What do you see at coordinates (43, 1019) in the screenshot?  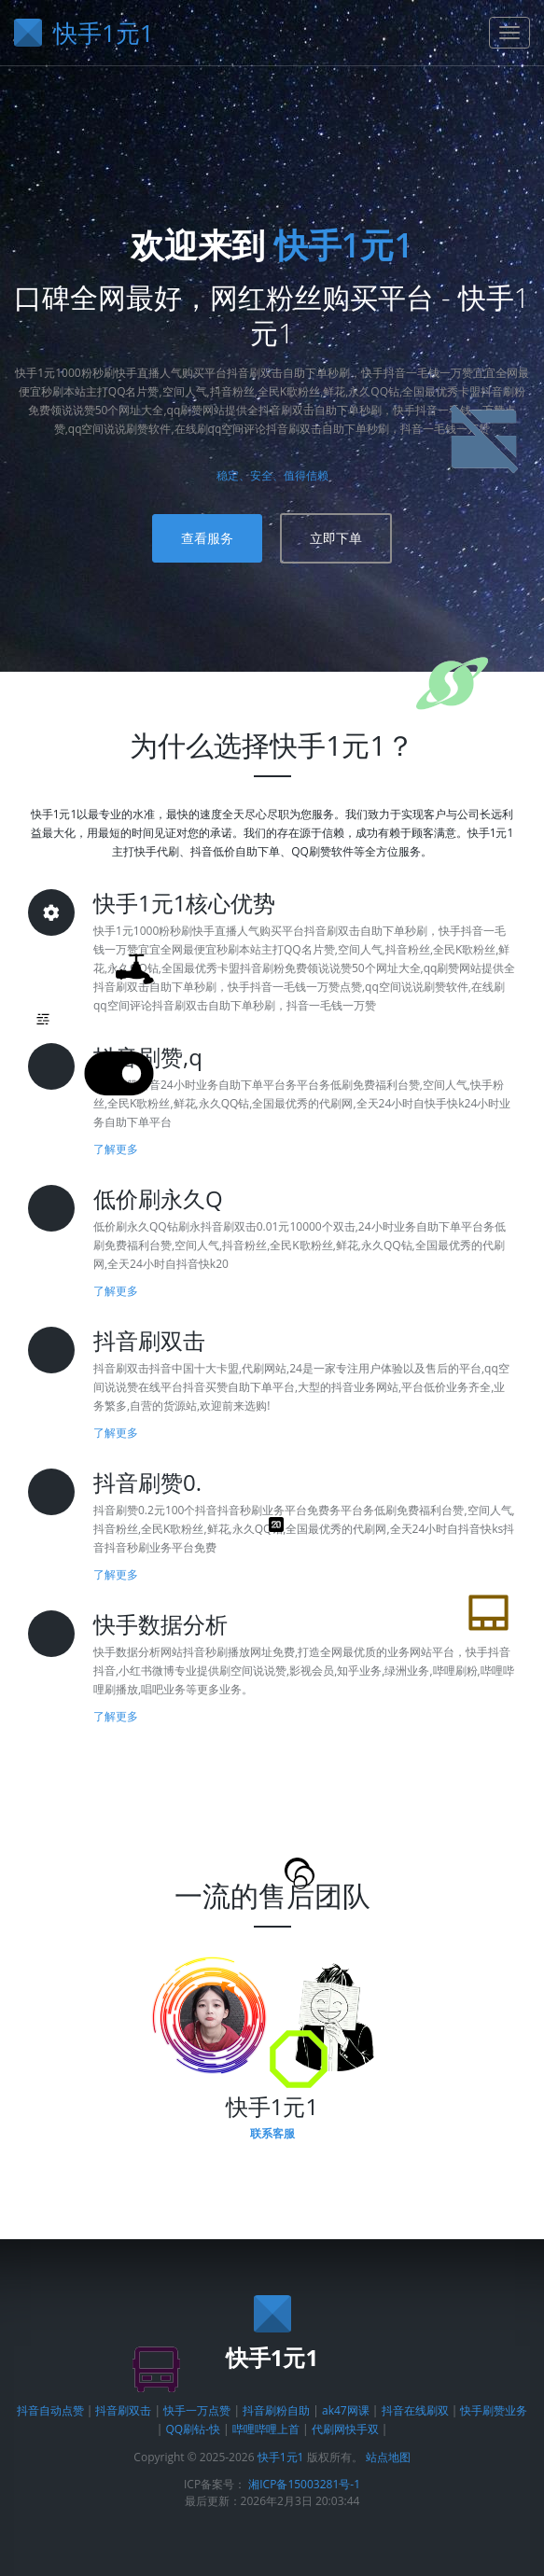 I see `indicates misty or foggy weather conditions` at bounding box center [43, 1019].